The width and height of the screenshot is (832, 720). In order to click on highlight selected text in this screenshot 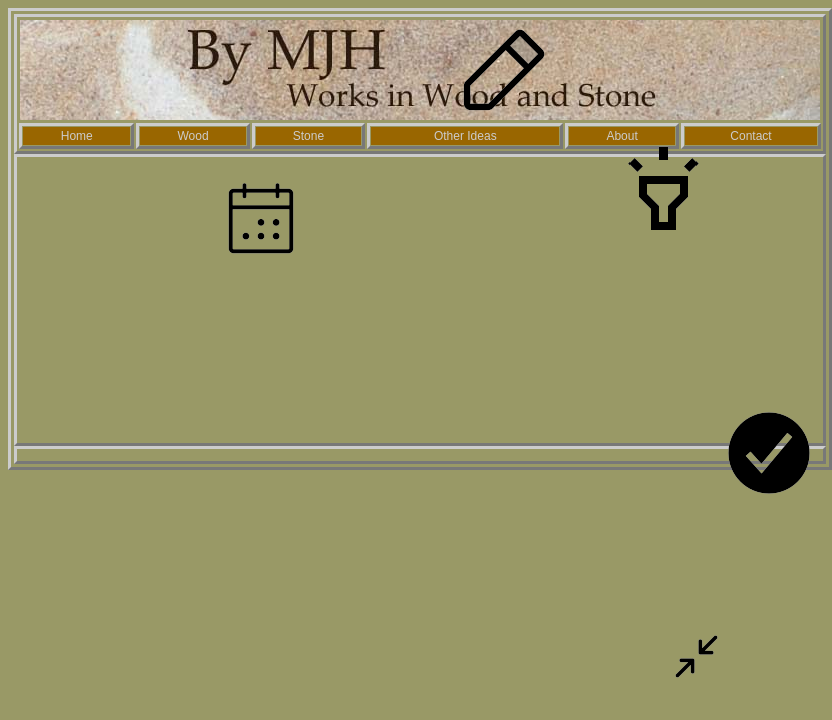, I will do `click(663, 188)`.